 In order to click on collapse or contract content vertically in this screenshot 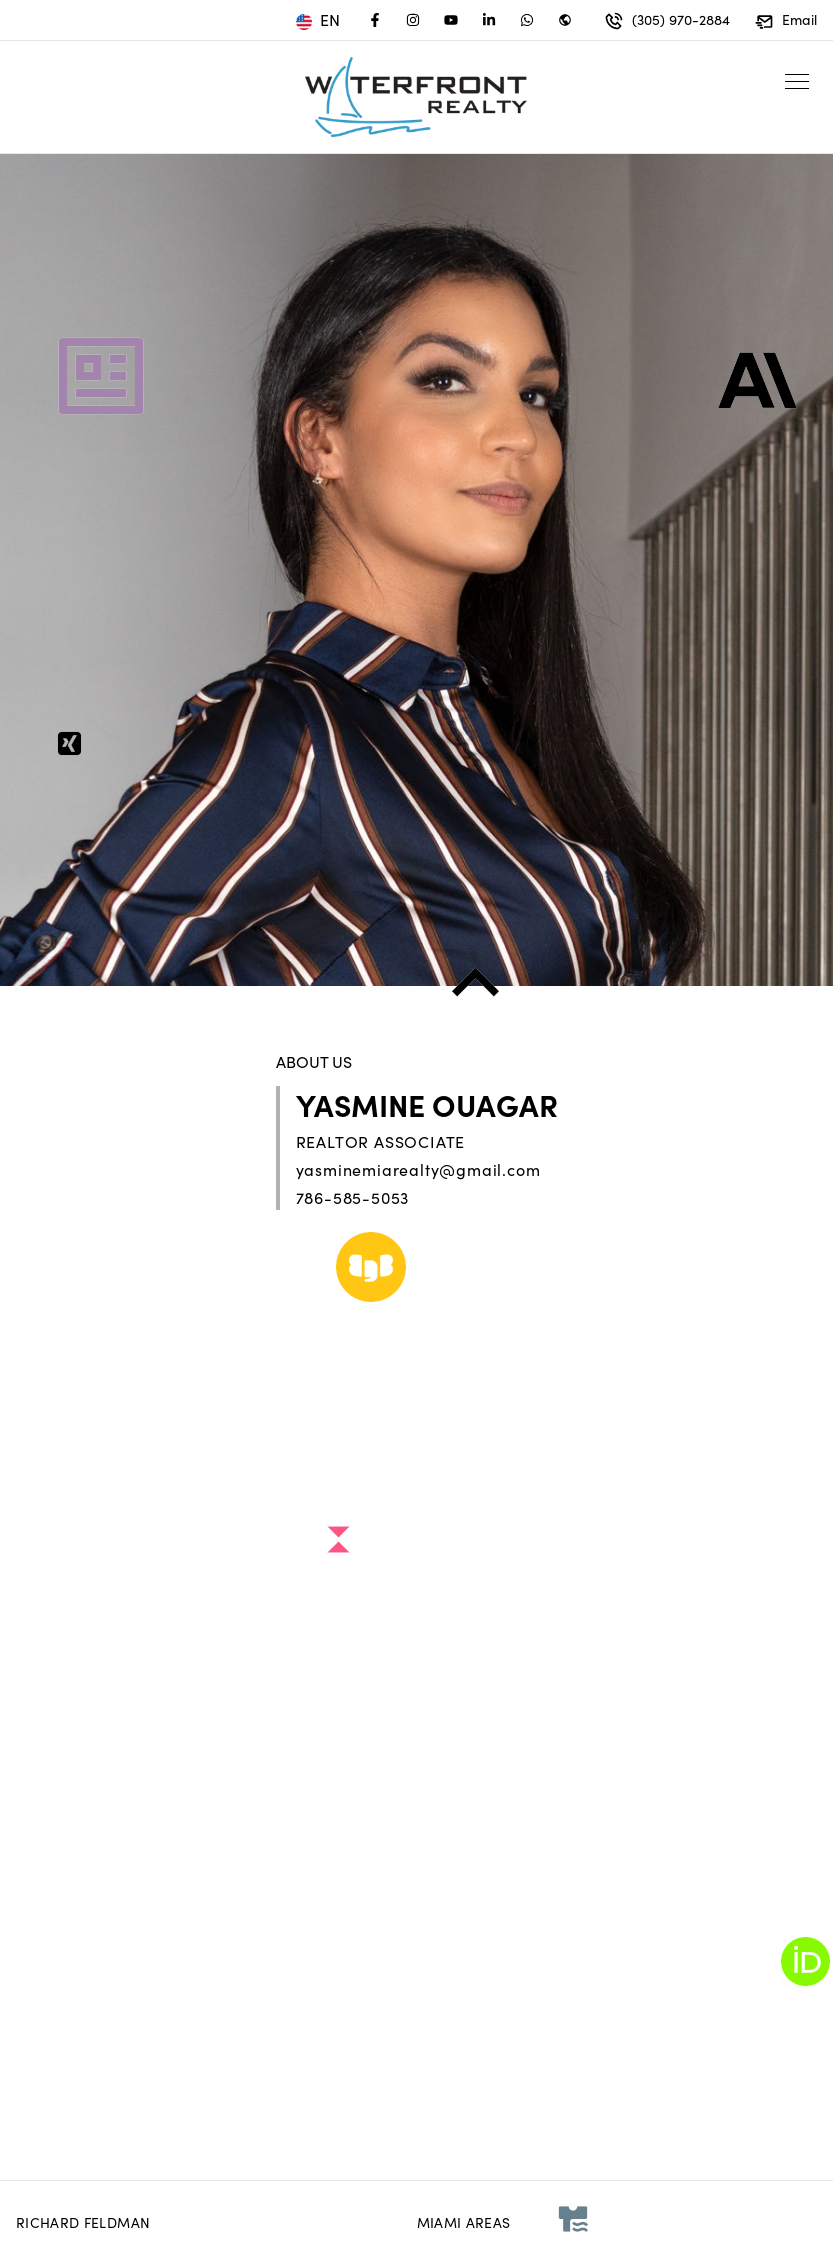, I will do `click(338, 1539)`.